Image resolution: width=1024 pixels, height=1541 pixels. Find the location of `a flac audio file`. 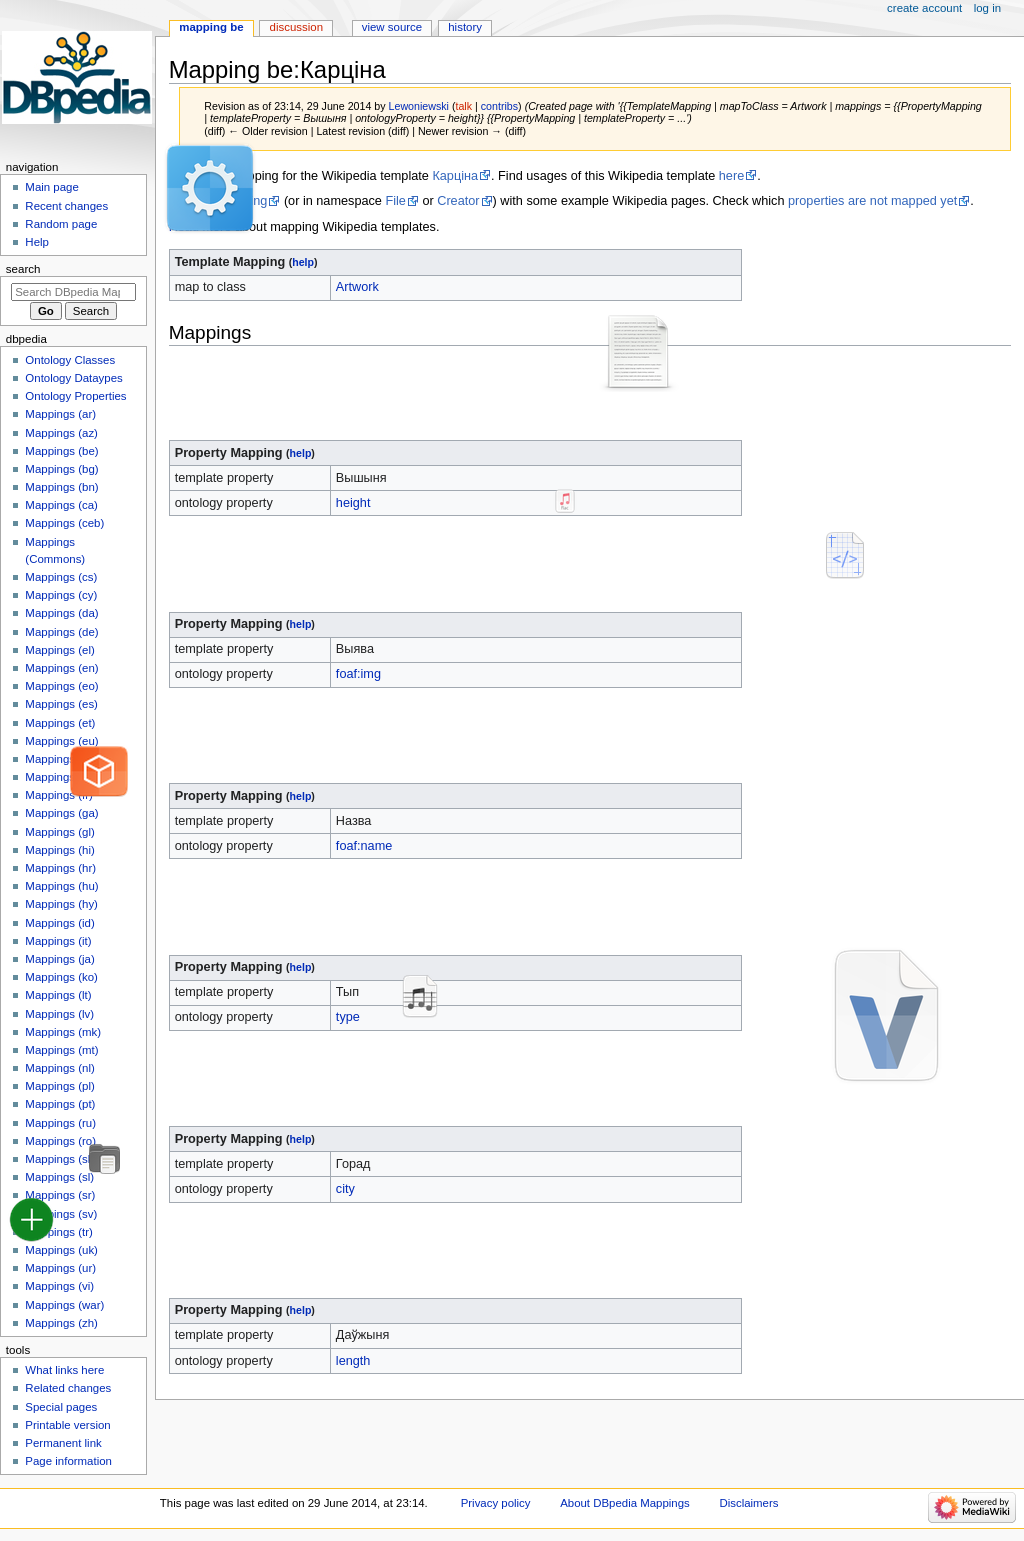

a flac audio file is located at coordinates (565, 501).